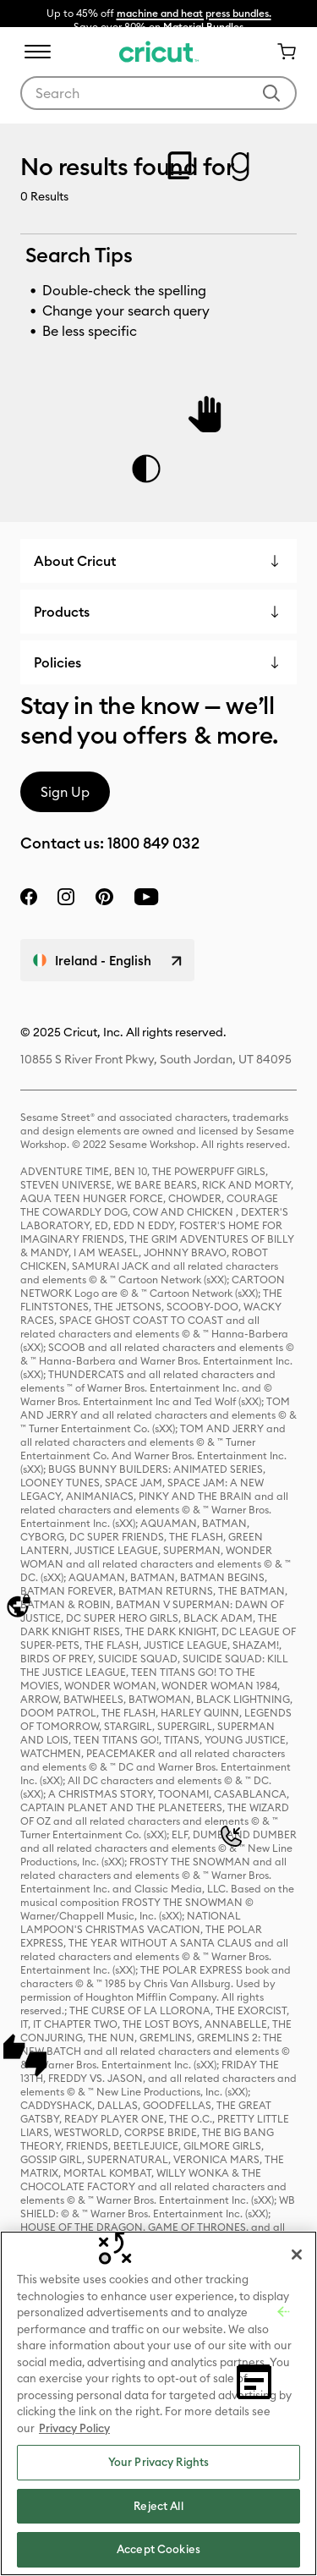 The width and height of the screenshot is (317, 2576). What do you see at coordinates (283, 2311) in the screenshot?
I see `go back with unsaved progress` at bounding box center [283, 2311].